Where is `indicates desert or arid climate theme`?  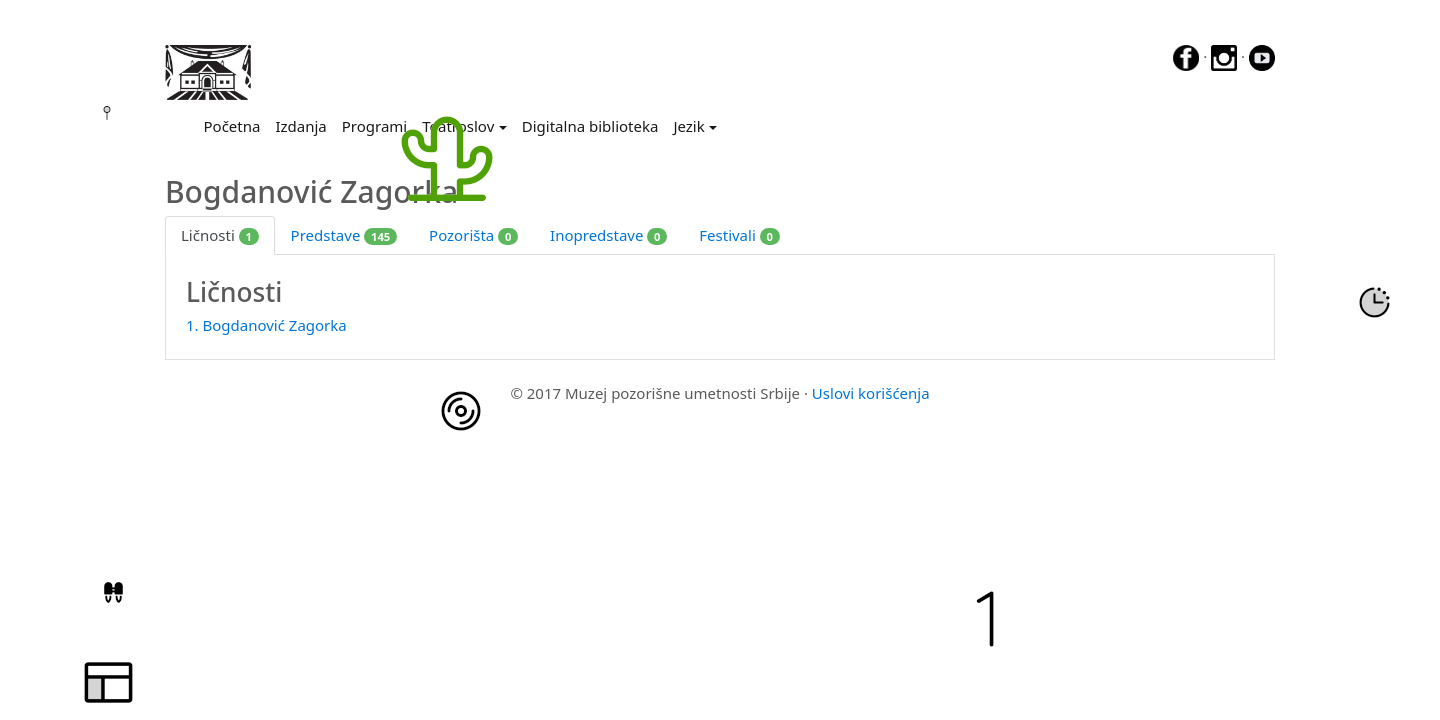 indicates desert or arid climate theme is located at coordinates (447, 162).